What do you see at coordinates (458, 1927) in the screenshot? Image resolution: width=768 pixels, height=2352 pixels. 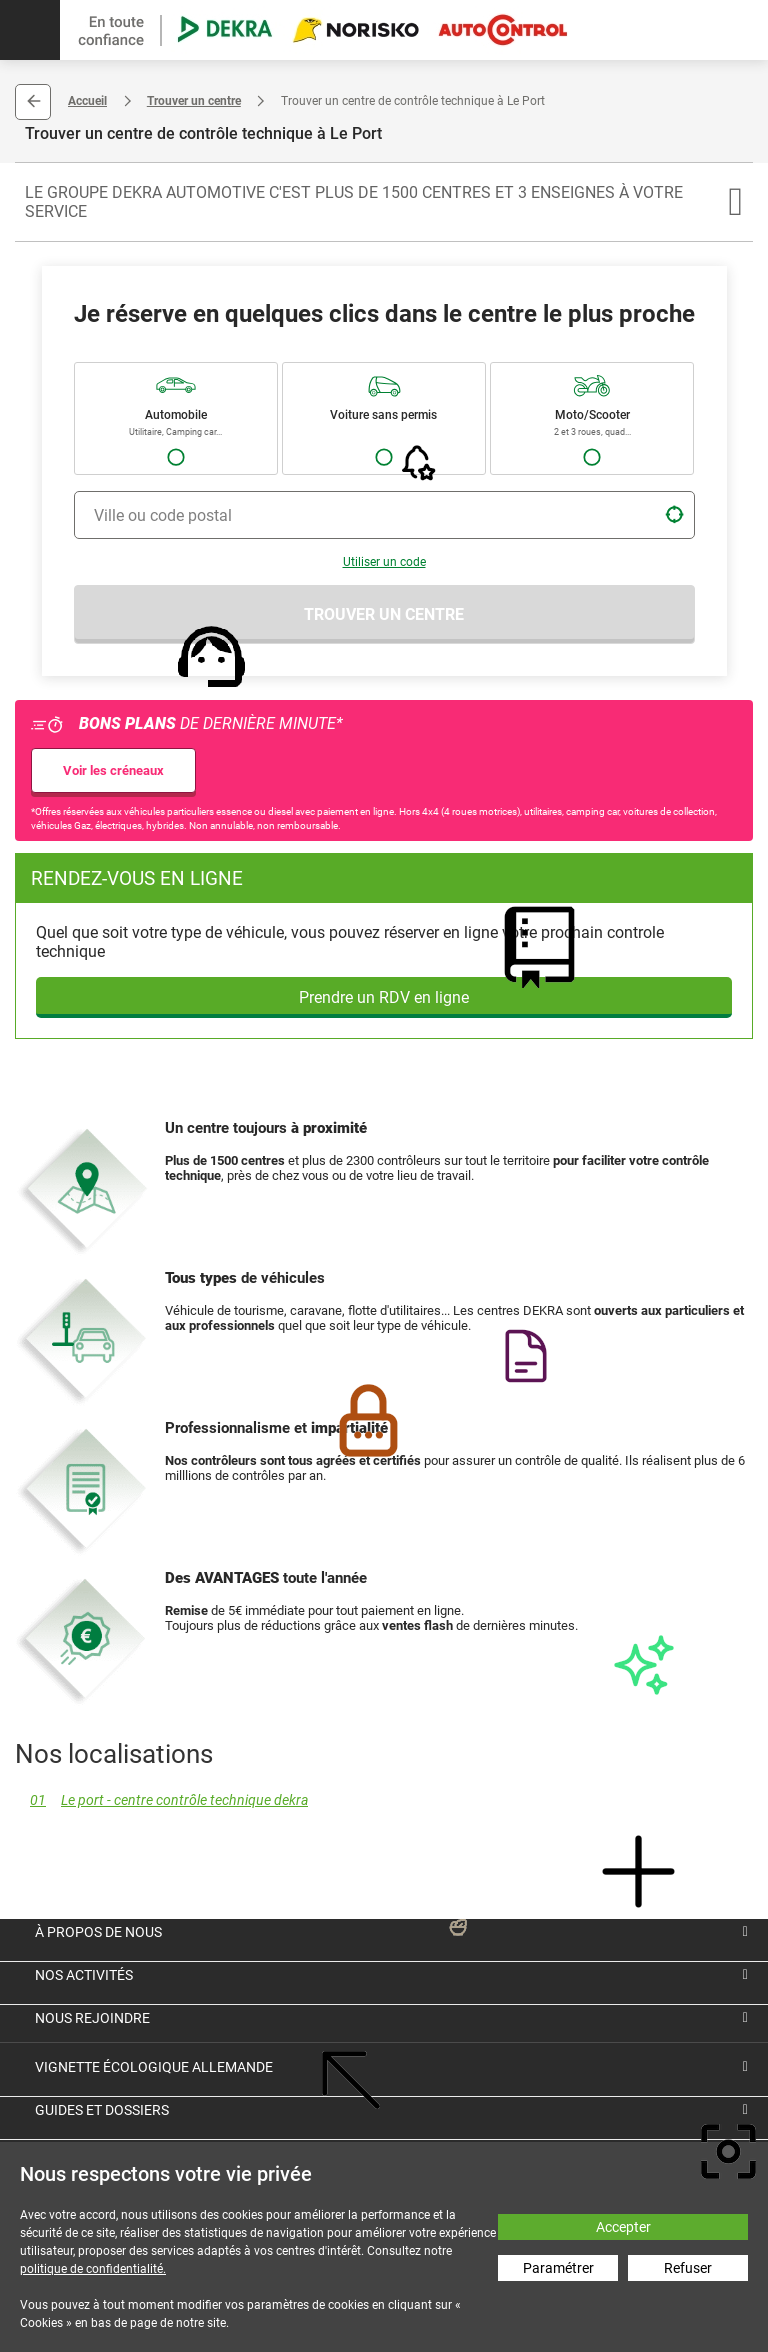 I see `browse healthy food options` at bounding box center [458, 1927].